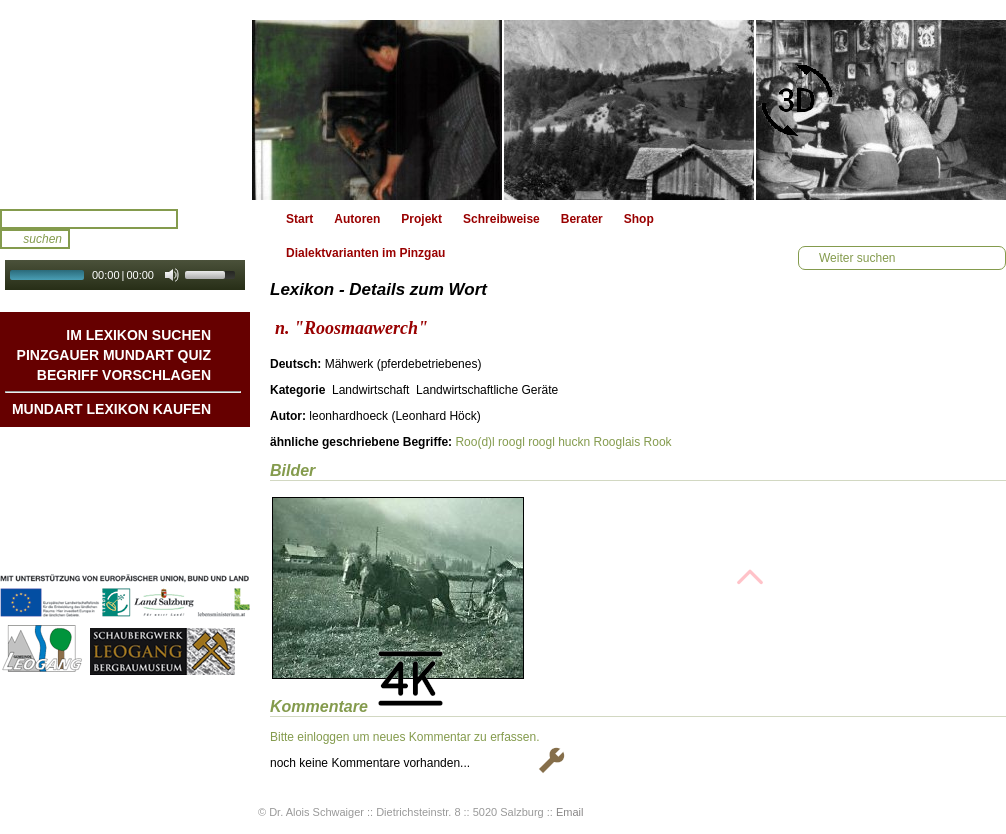 This screenshot has width=1006, height=834. Describe the element at coordinates (551, 760) in the screenshot. I see `access build or configuration settings` at that location.